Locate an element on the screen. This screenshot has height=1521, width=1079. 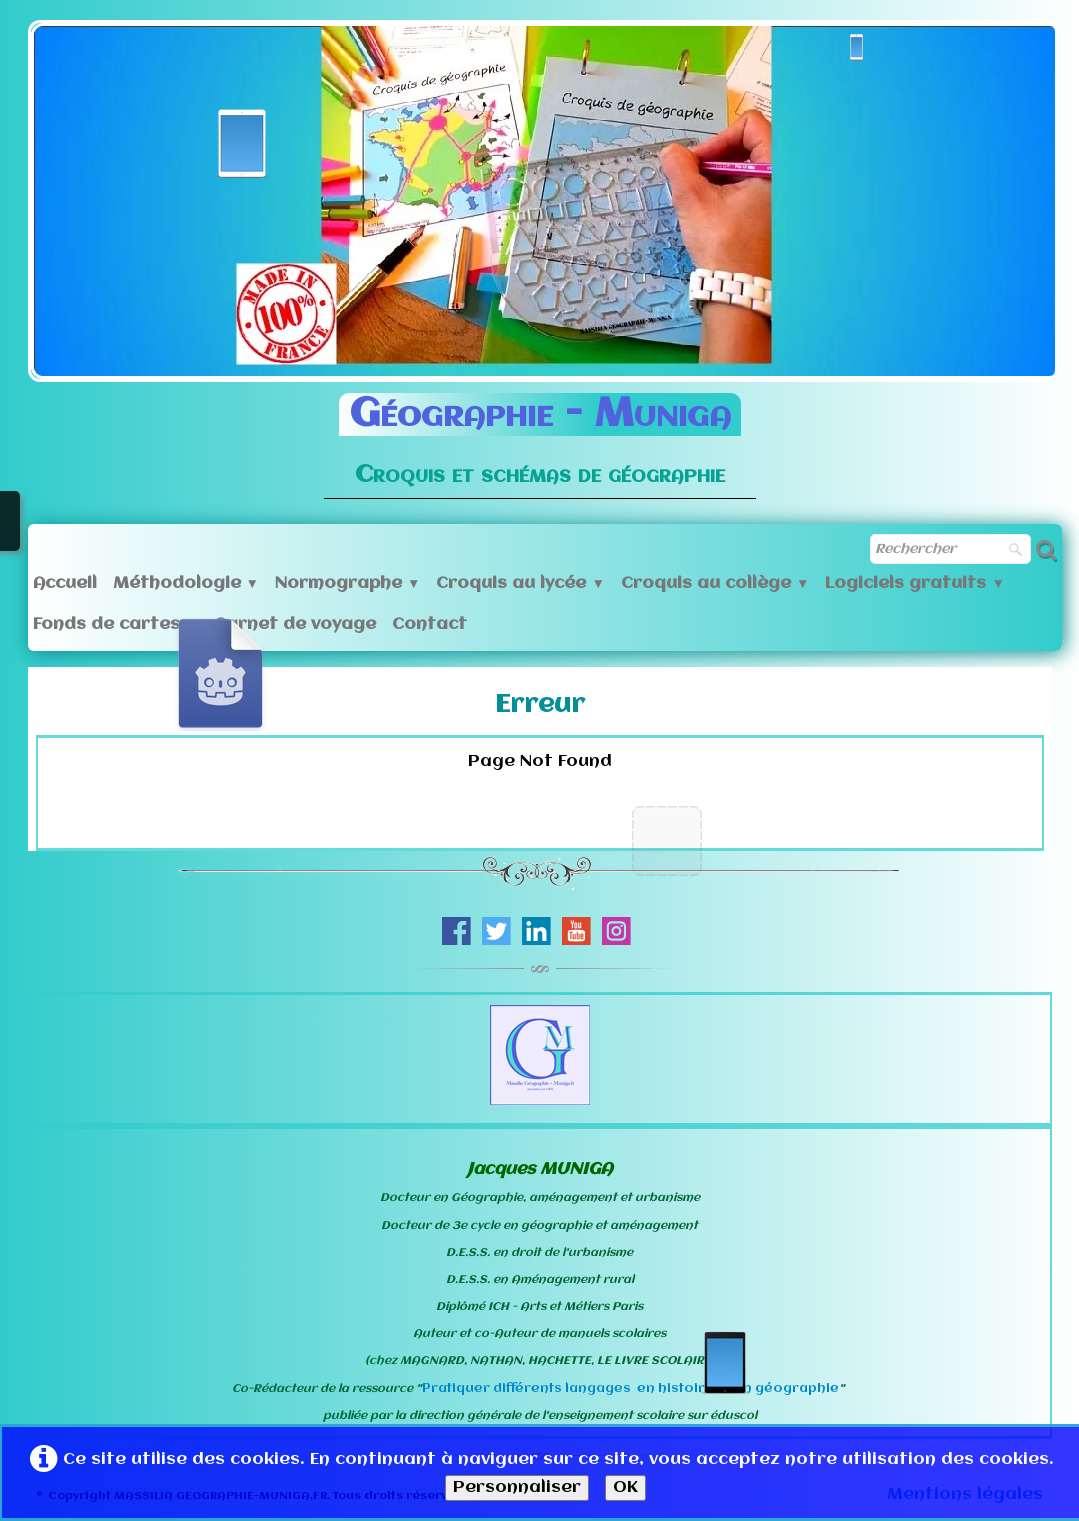
manage connected iPhone device is located at coordinates (856, 47).